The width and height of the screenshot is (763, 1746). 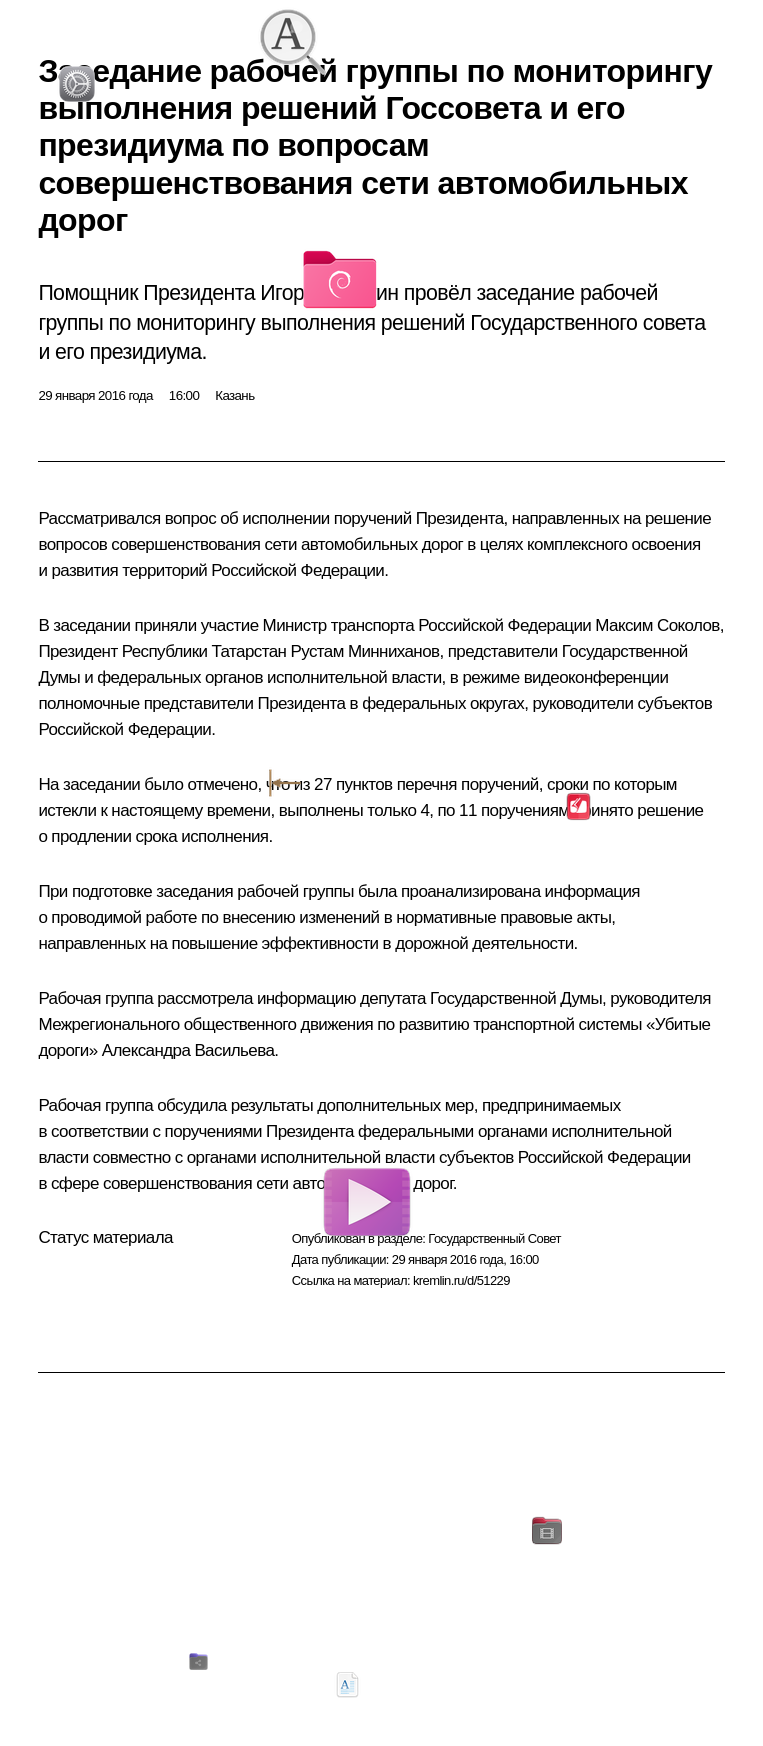 What do you see at coordinates (347, 1684) in the screenshot?
I see `open a word processing document` at bounding box center [347, 1684].